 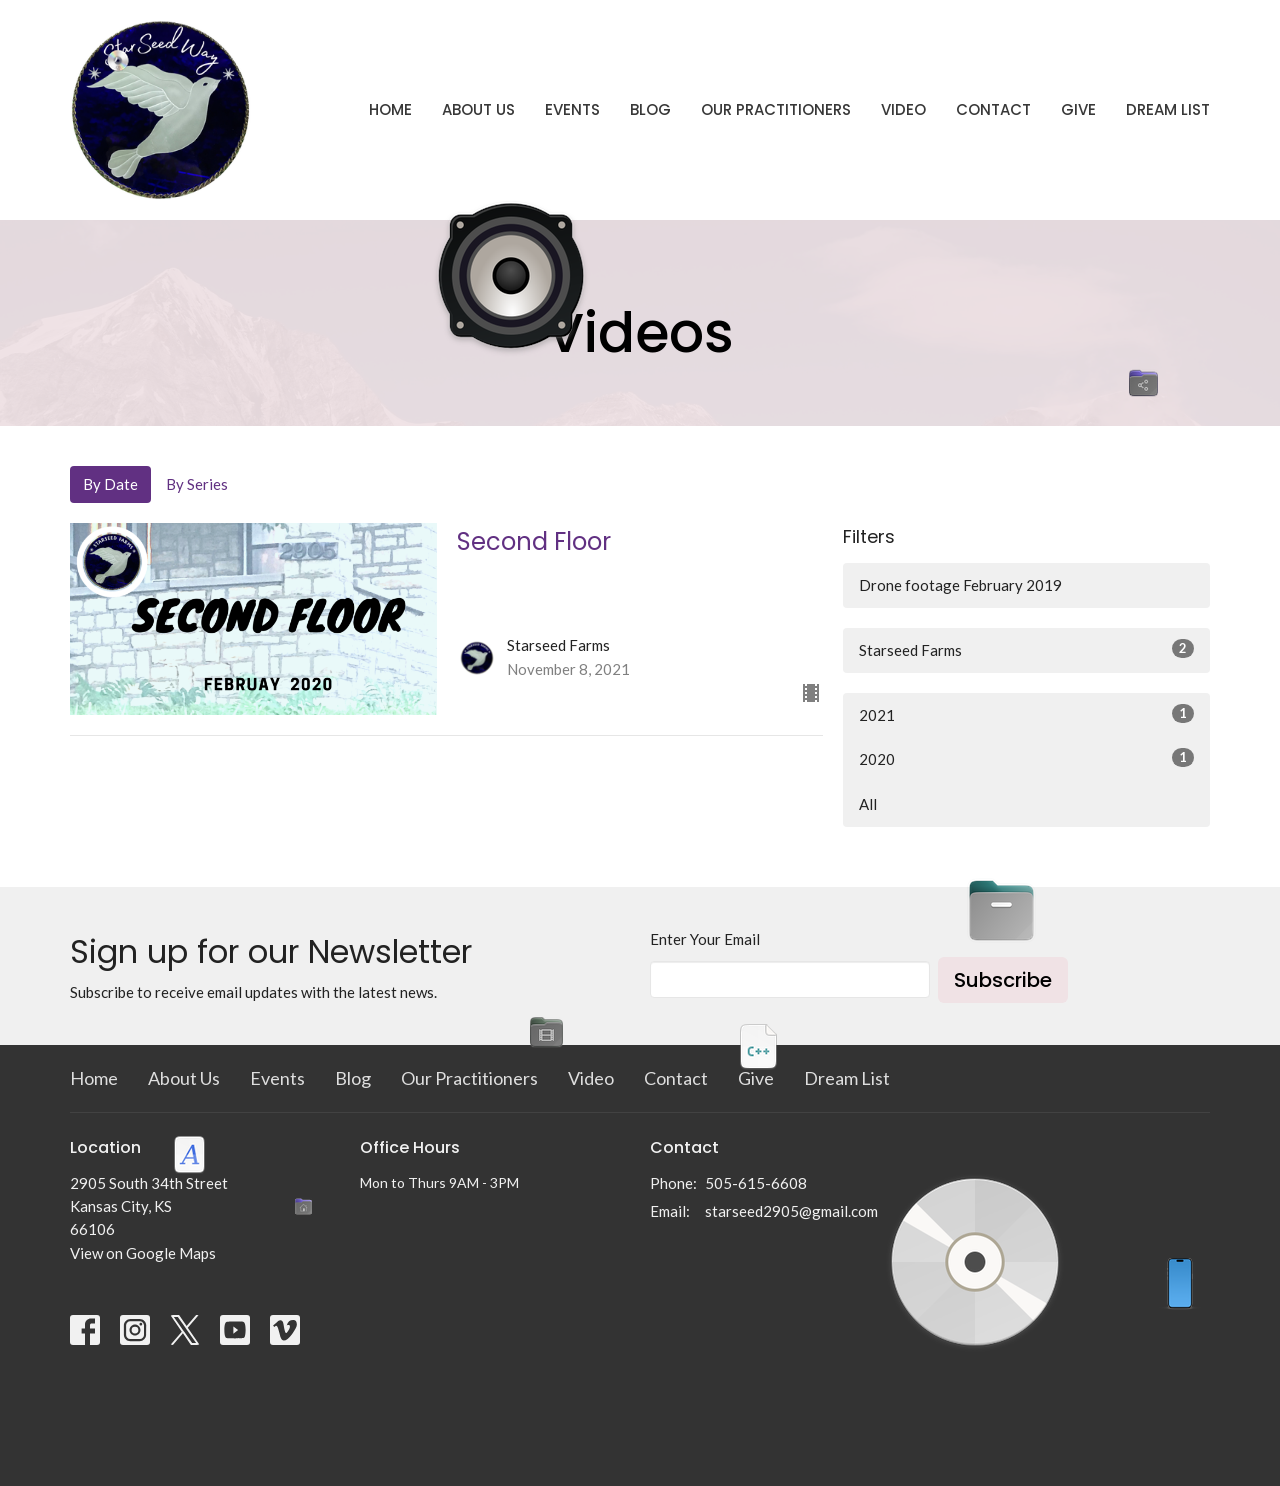 What do you see at coordinates (189, 1154) in the screenshot?
I see `a font file or typography document` at bounding box center [189, 1154].